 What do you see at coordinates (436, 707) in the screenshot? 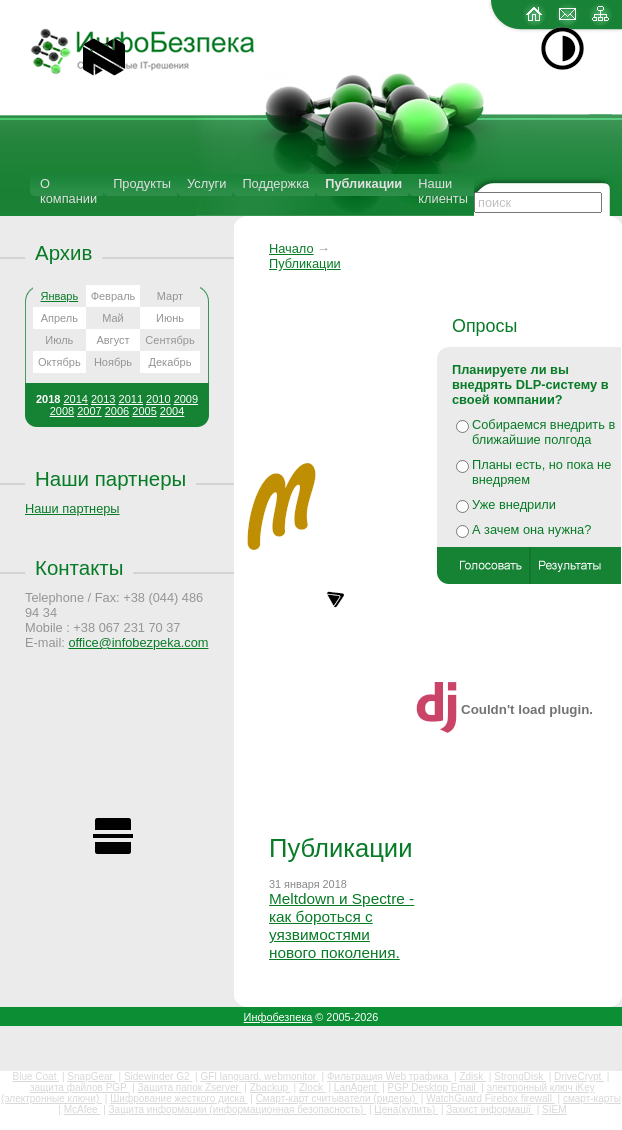
I see `Django web framework logo` at bounding box center [436, 707].